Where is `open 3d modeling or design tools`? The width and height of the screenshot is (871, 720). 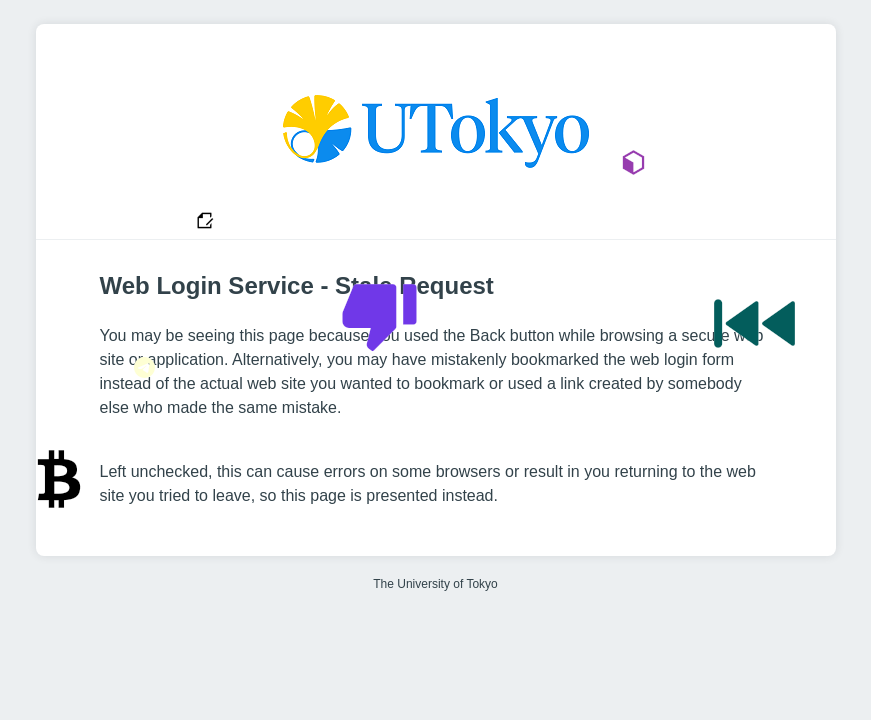
open 3d modeling or design tools is located at coordinates (633, 162).